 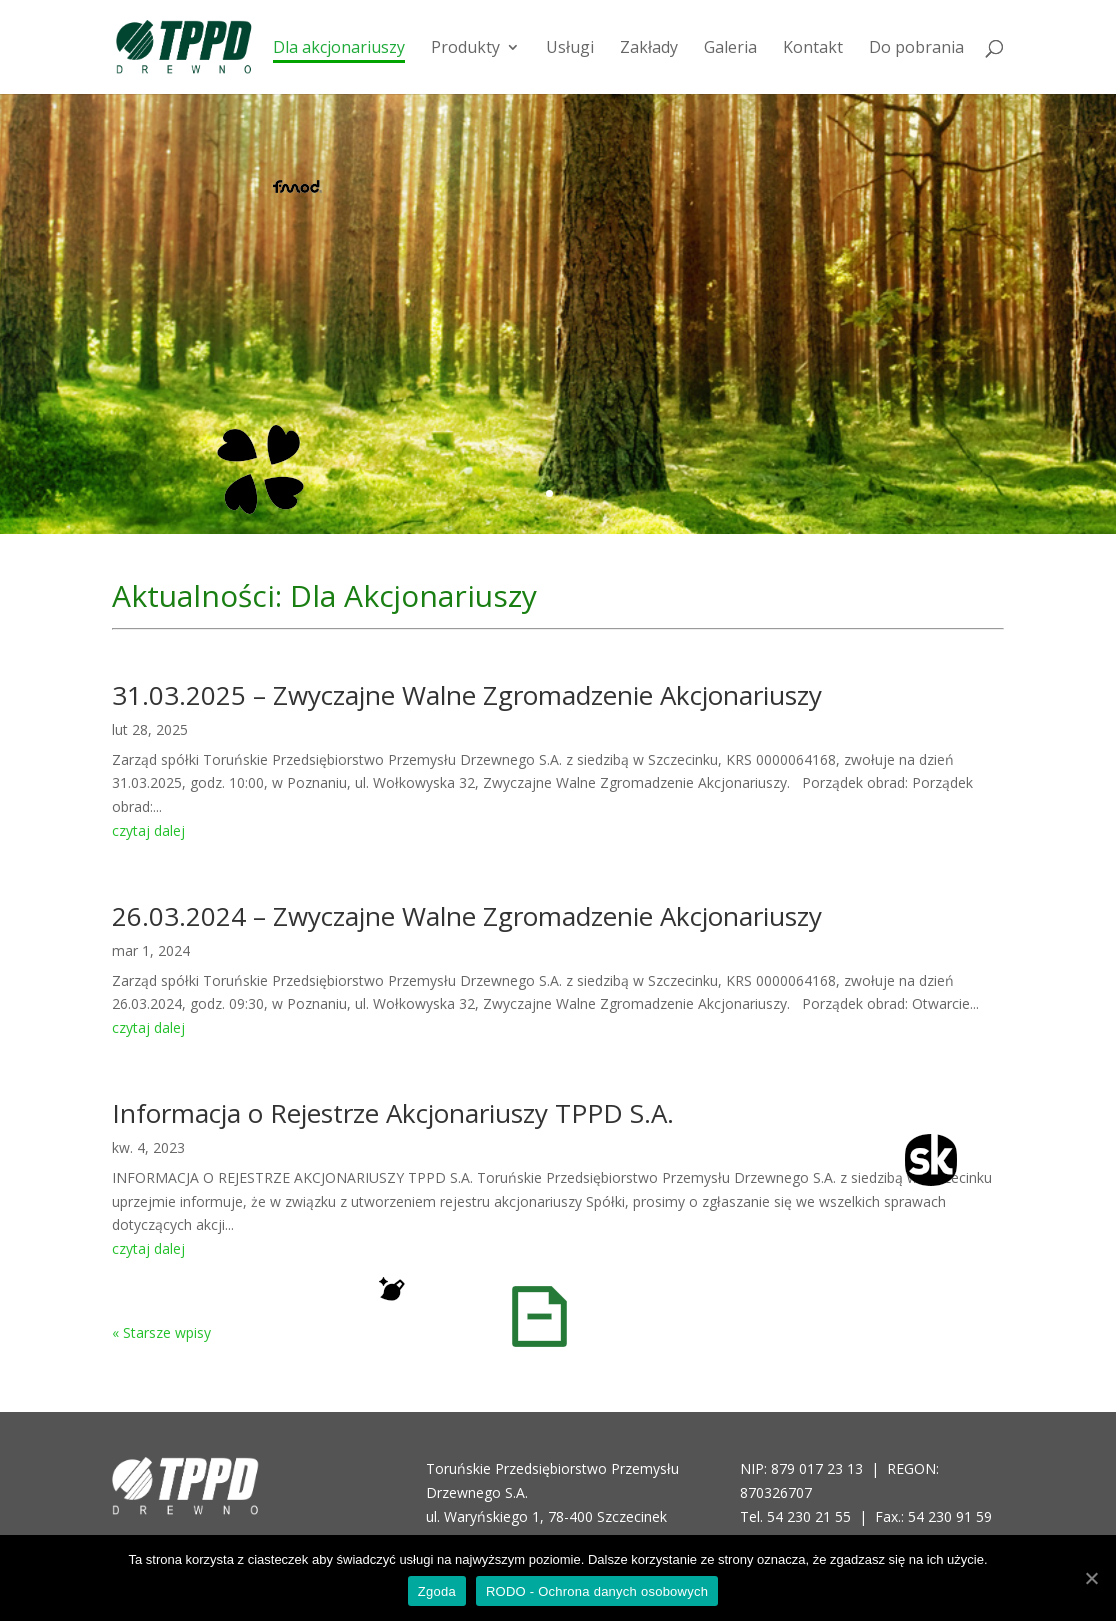 What do you see at coordinates (297, 186) in the screenshot?
I see `fmod audio middleware logo` at bounding box center [297, 186].